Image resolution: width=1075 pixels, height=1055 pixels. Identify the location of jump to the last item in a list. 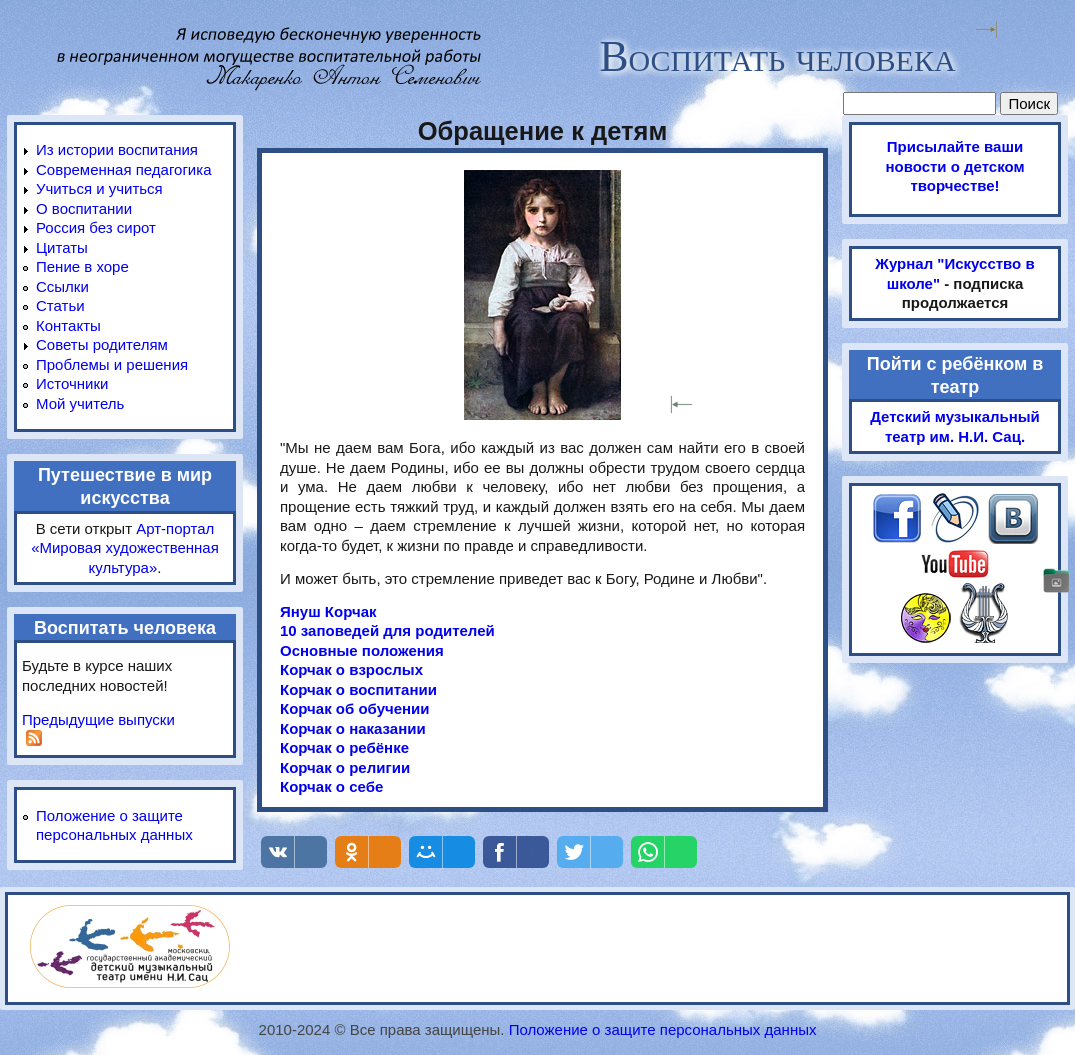
(986, 29).